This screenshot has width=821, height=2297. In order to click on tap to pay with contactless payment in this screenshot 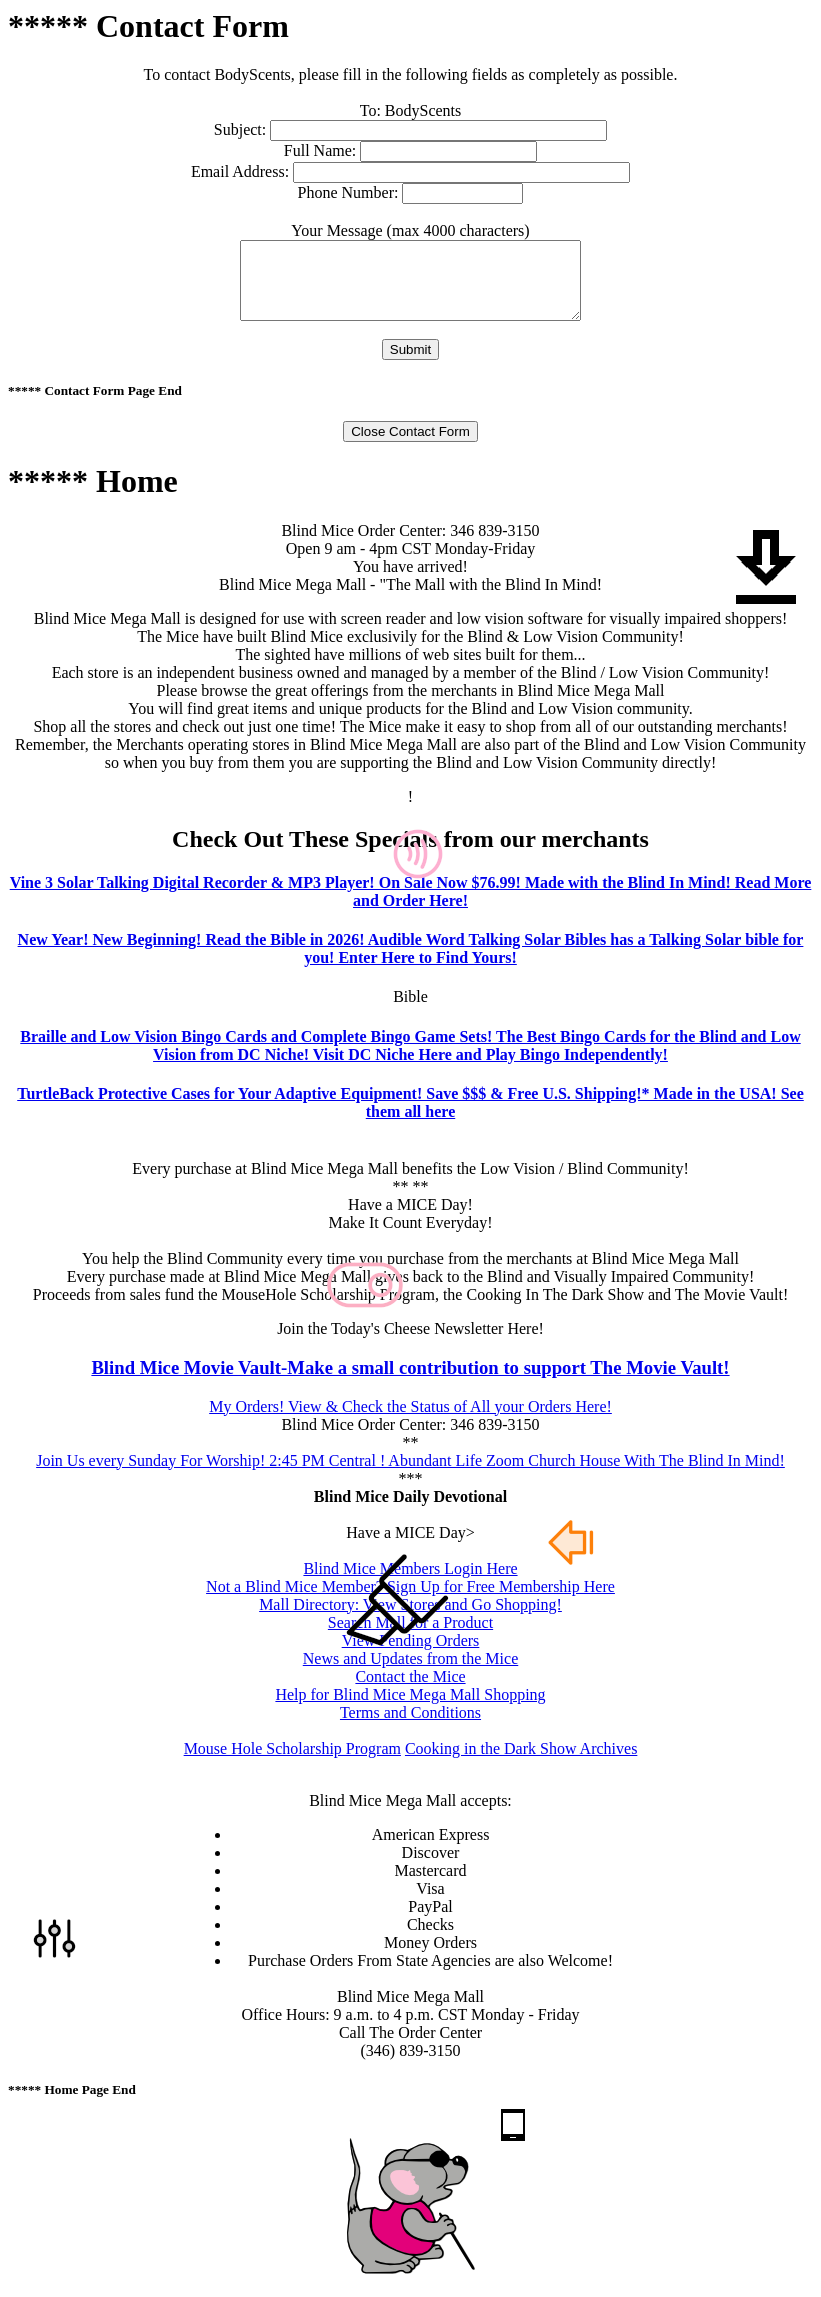, I will do `click(418, 854)`.